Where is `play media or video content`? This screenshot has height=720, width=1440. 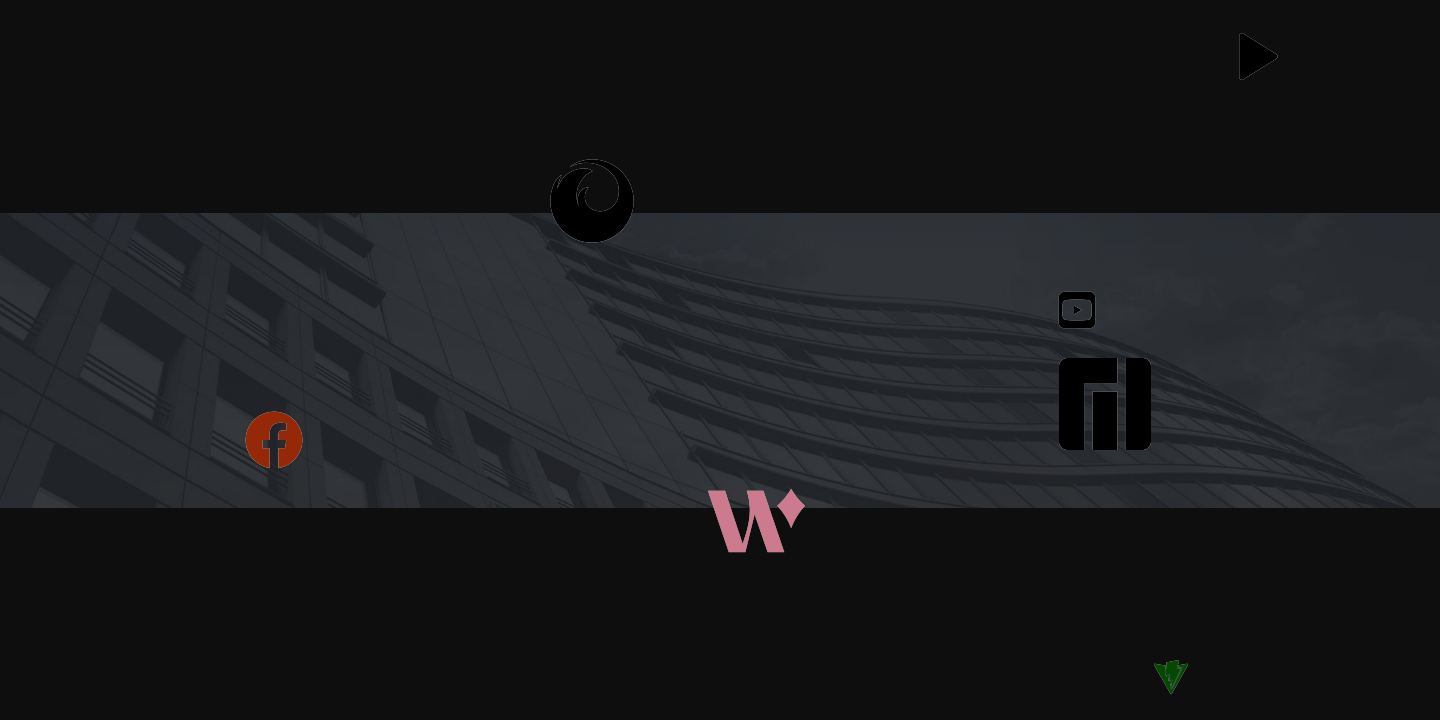
play media or video content is located at coordinates (1254, 56).